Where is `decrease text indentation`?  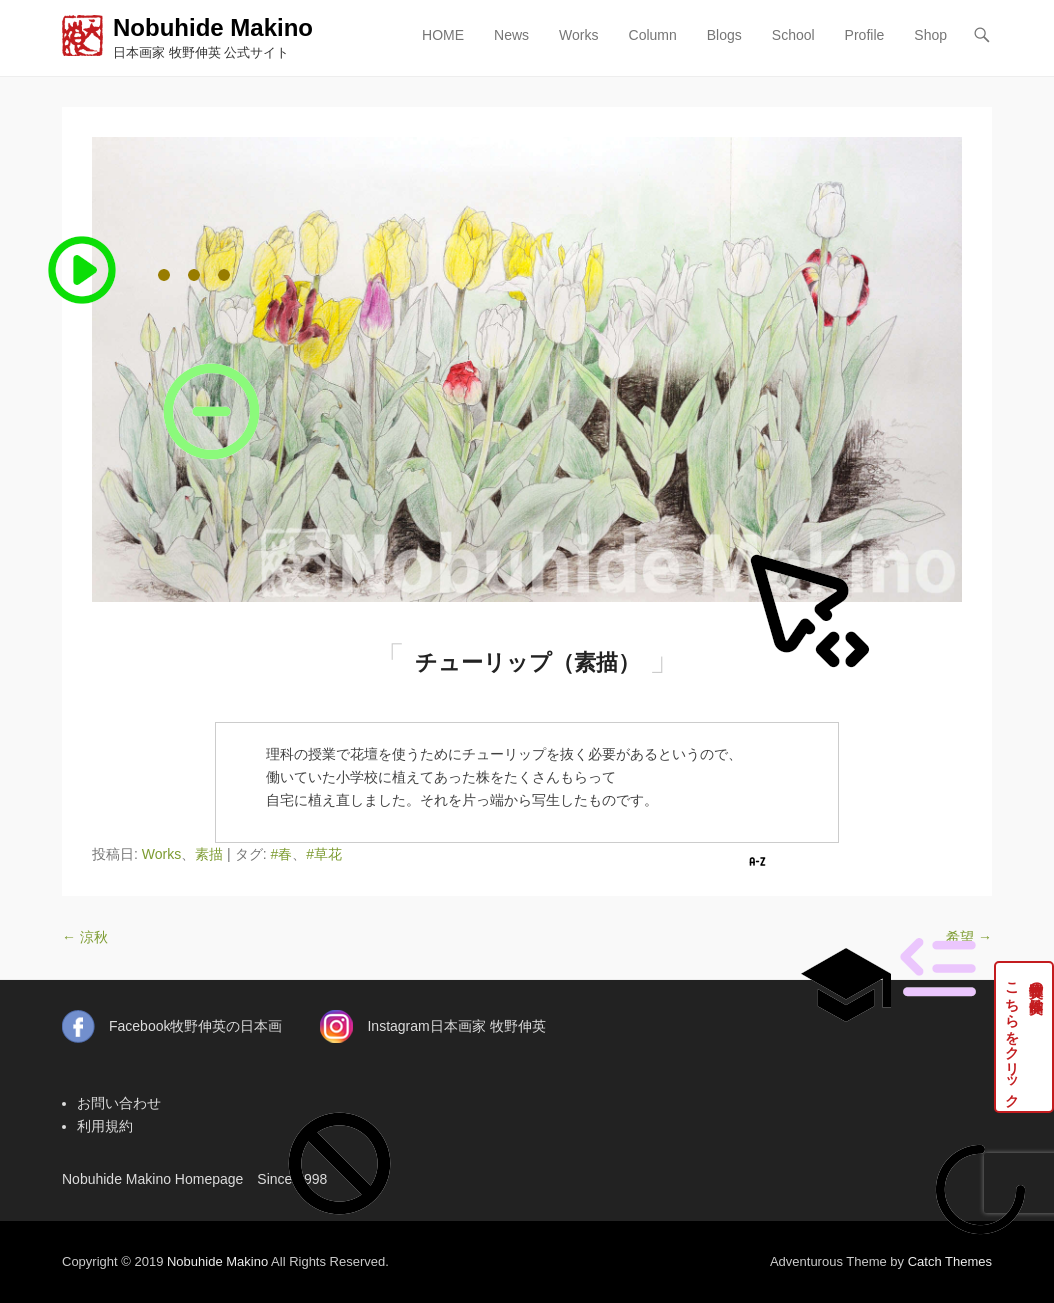
decrease text indentation is located at coordinates (939, 968).